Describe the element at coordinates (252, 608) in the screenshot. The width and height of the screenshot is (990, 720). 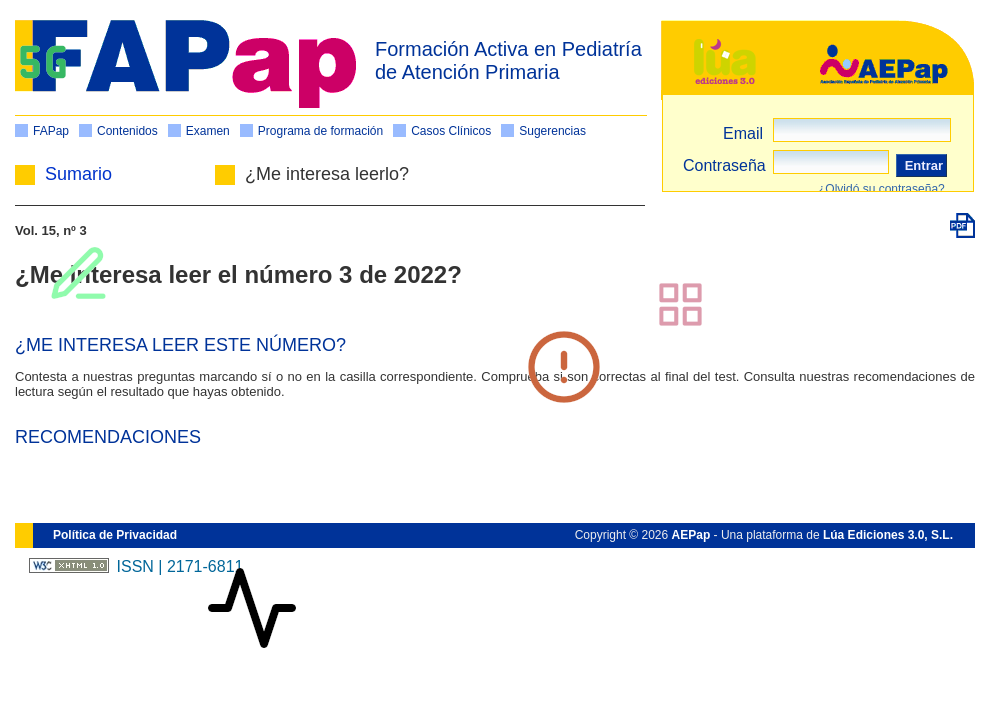
I see `view activity or health metrics` at that location.